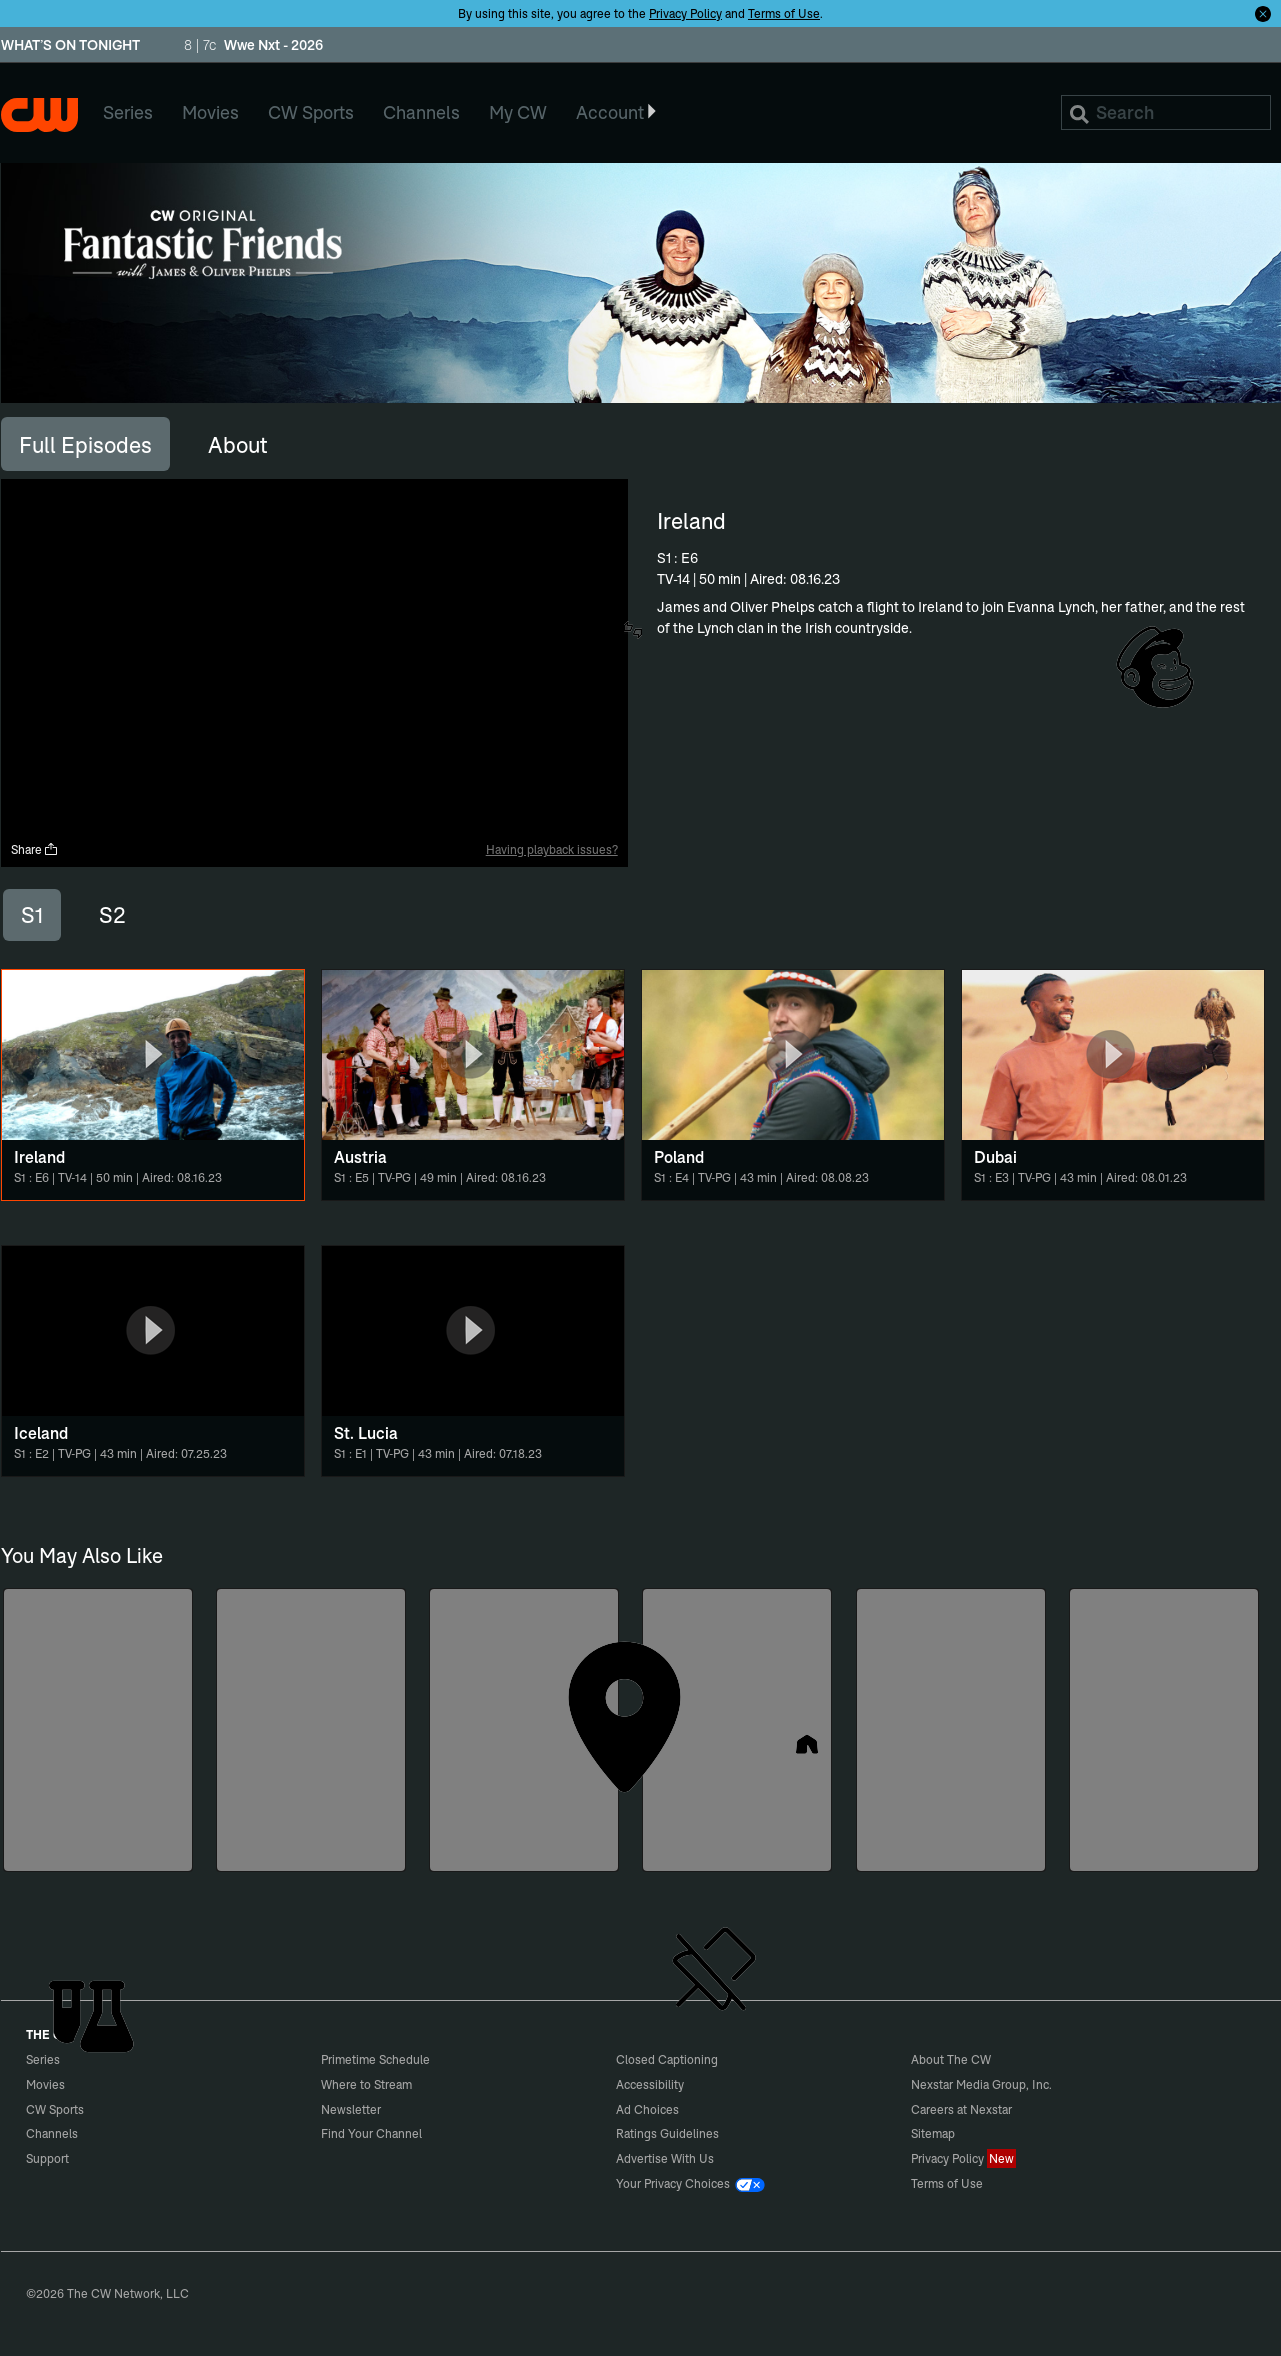 This screenshot has width=1281, height=2356. What do you see at coordinates (1155, 667) in the screenshot?
I see `open mailchimp email marketing platform` at bounding box center [1155, 667].